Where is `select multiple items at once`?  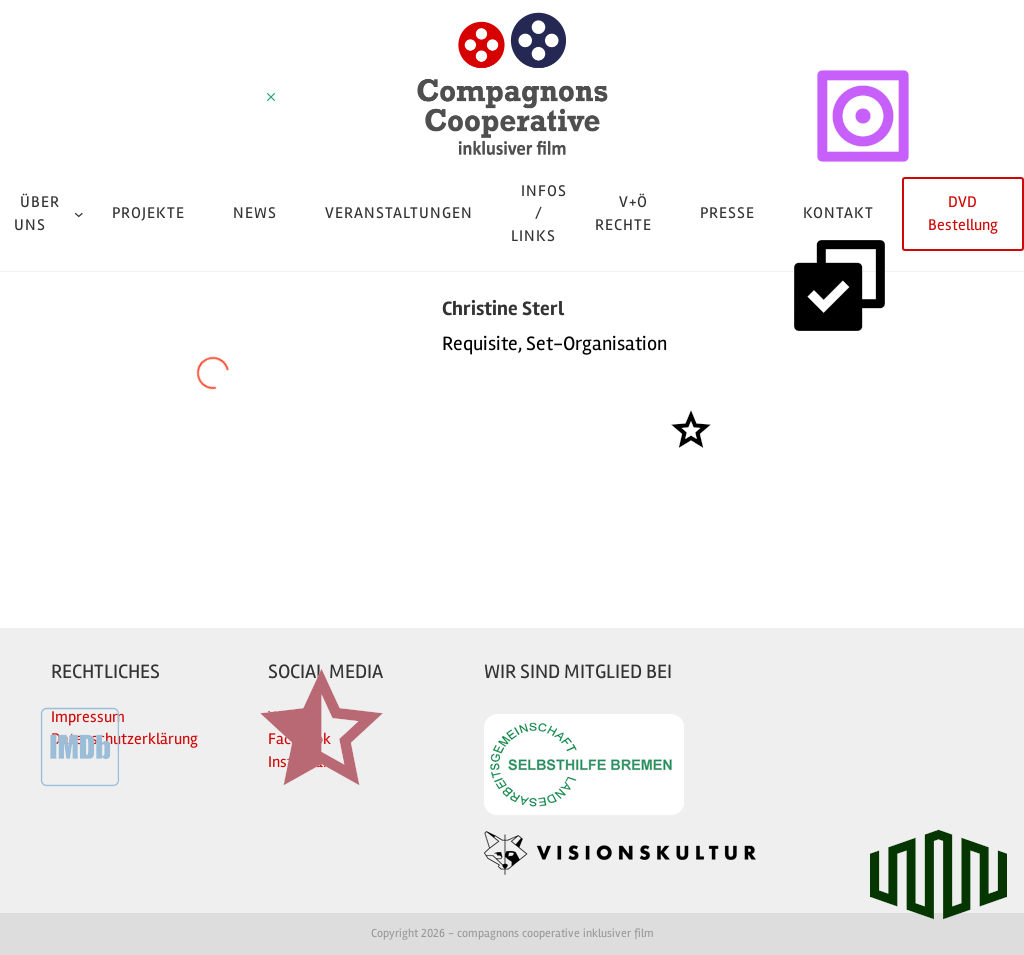
select multiple items at once is located at coordinates (839, 285).